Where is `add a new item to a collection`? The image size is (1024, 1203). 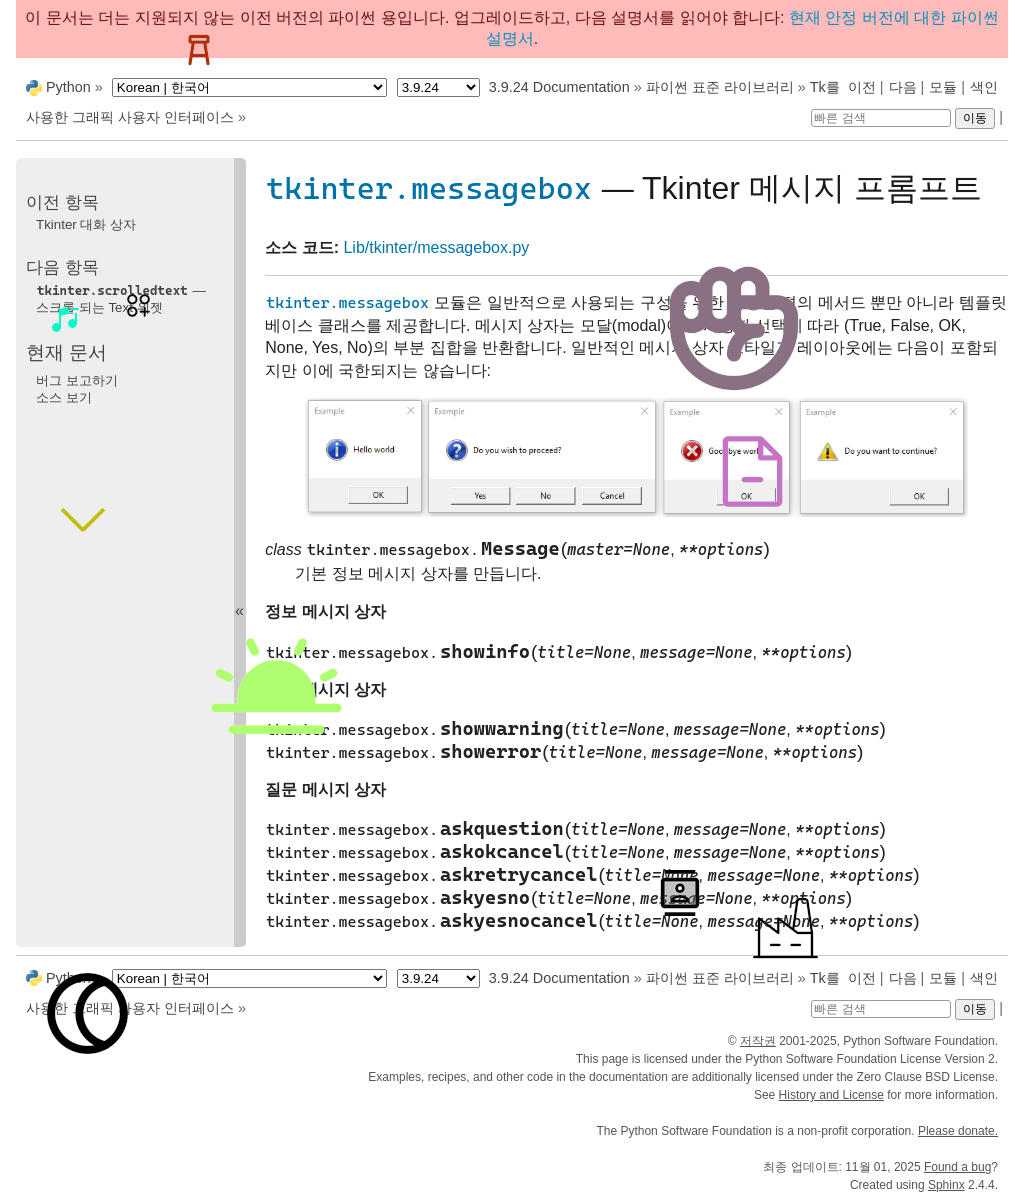 add a new item to a collection is located at coordinates (138, 305).